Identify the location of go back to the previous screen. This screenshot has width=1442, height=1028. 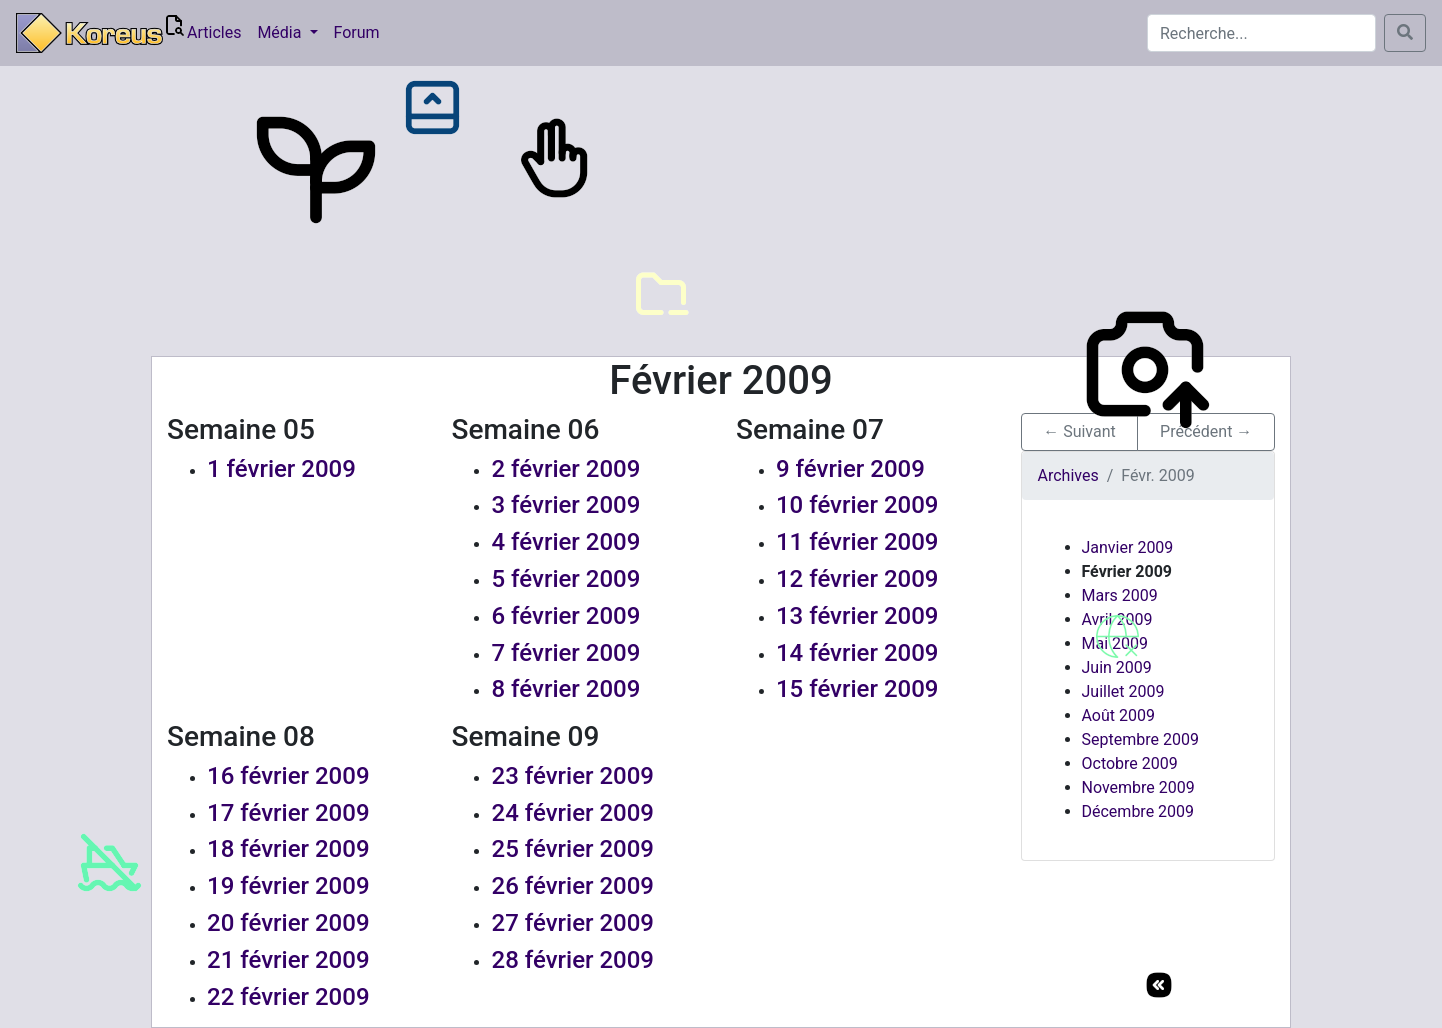
(1159, 985).